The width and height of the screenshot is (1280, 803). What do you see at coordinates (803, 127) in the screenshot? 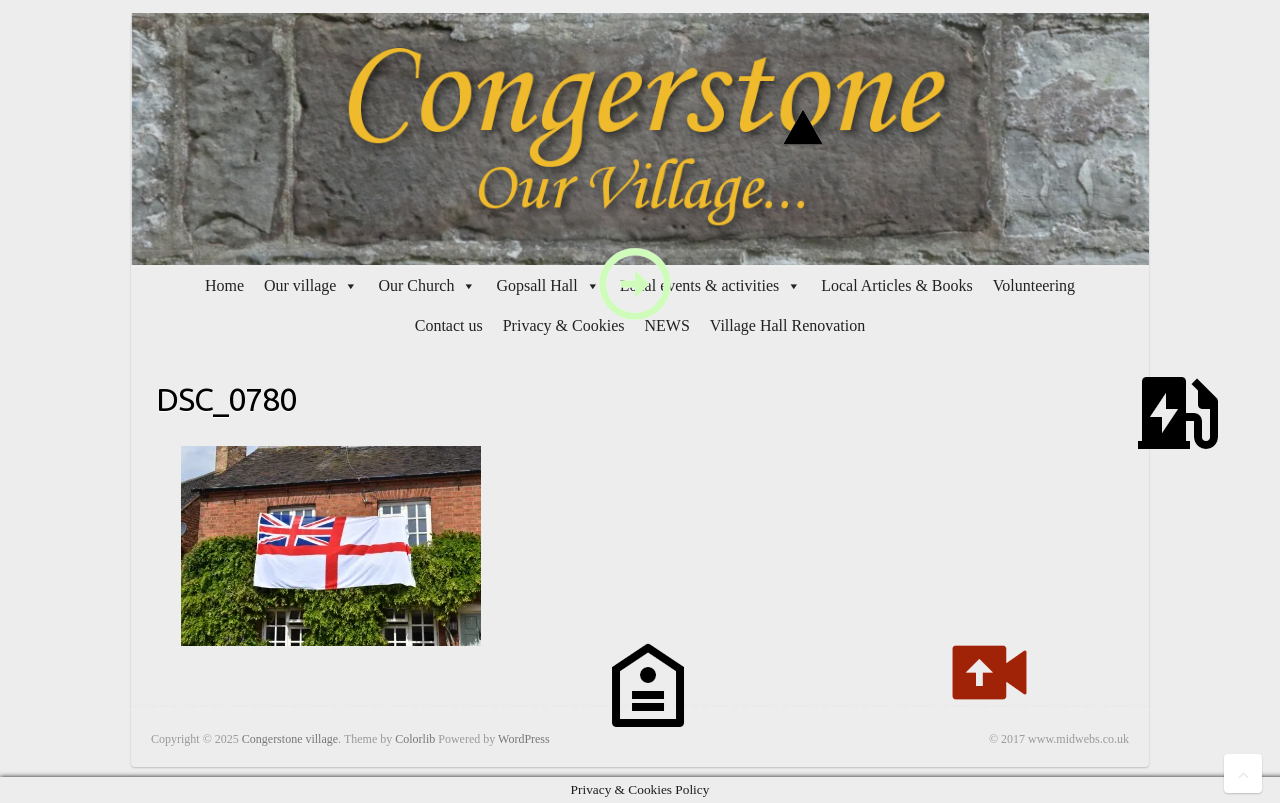
I see `vercel logo` at bounding box center [803, 127].